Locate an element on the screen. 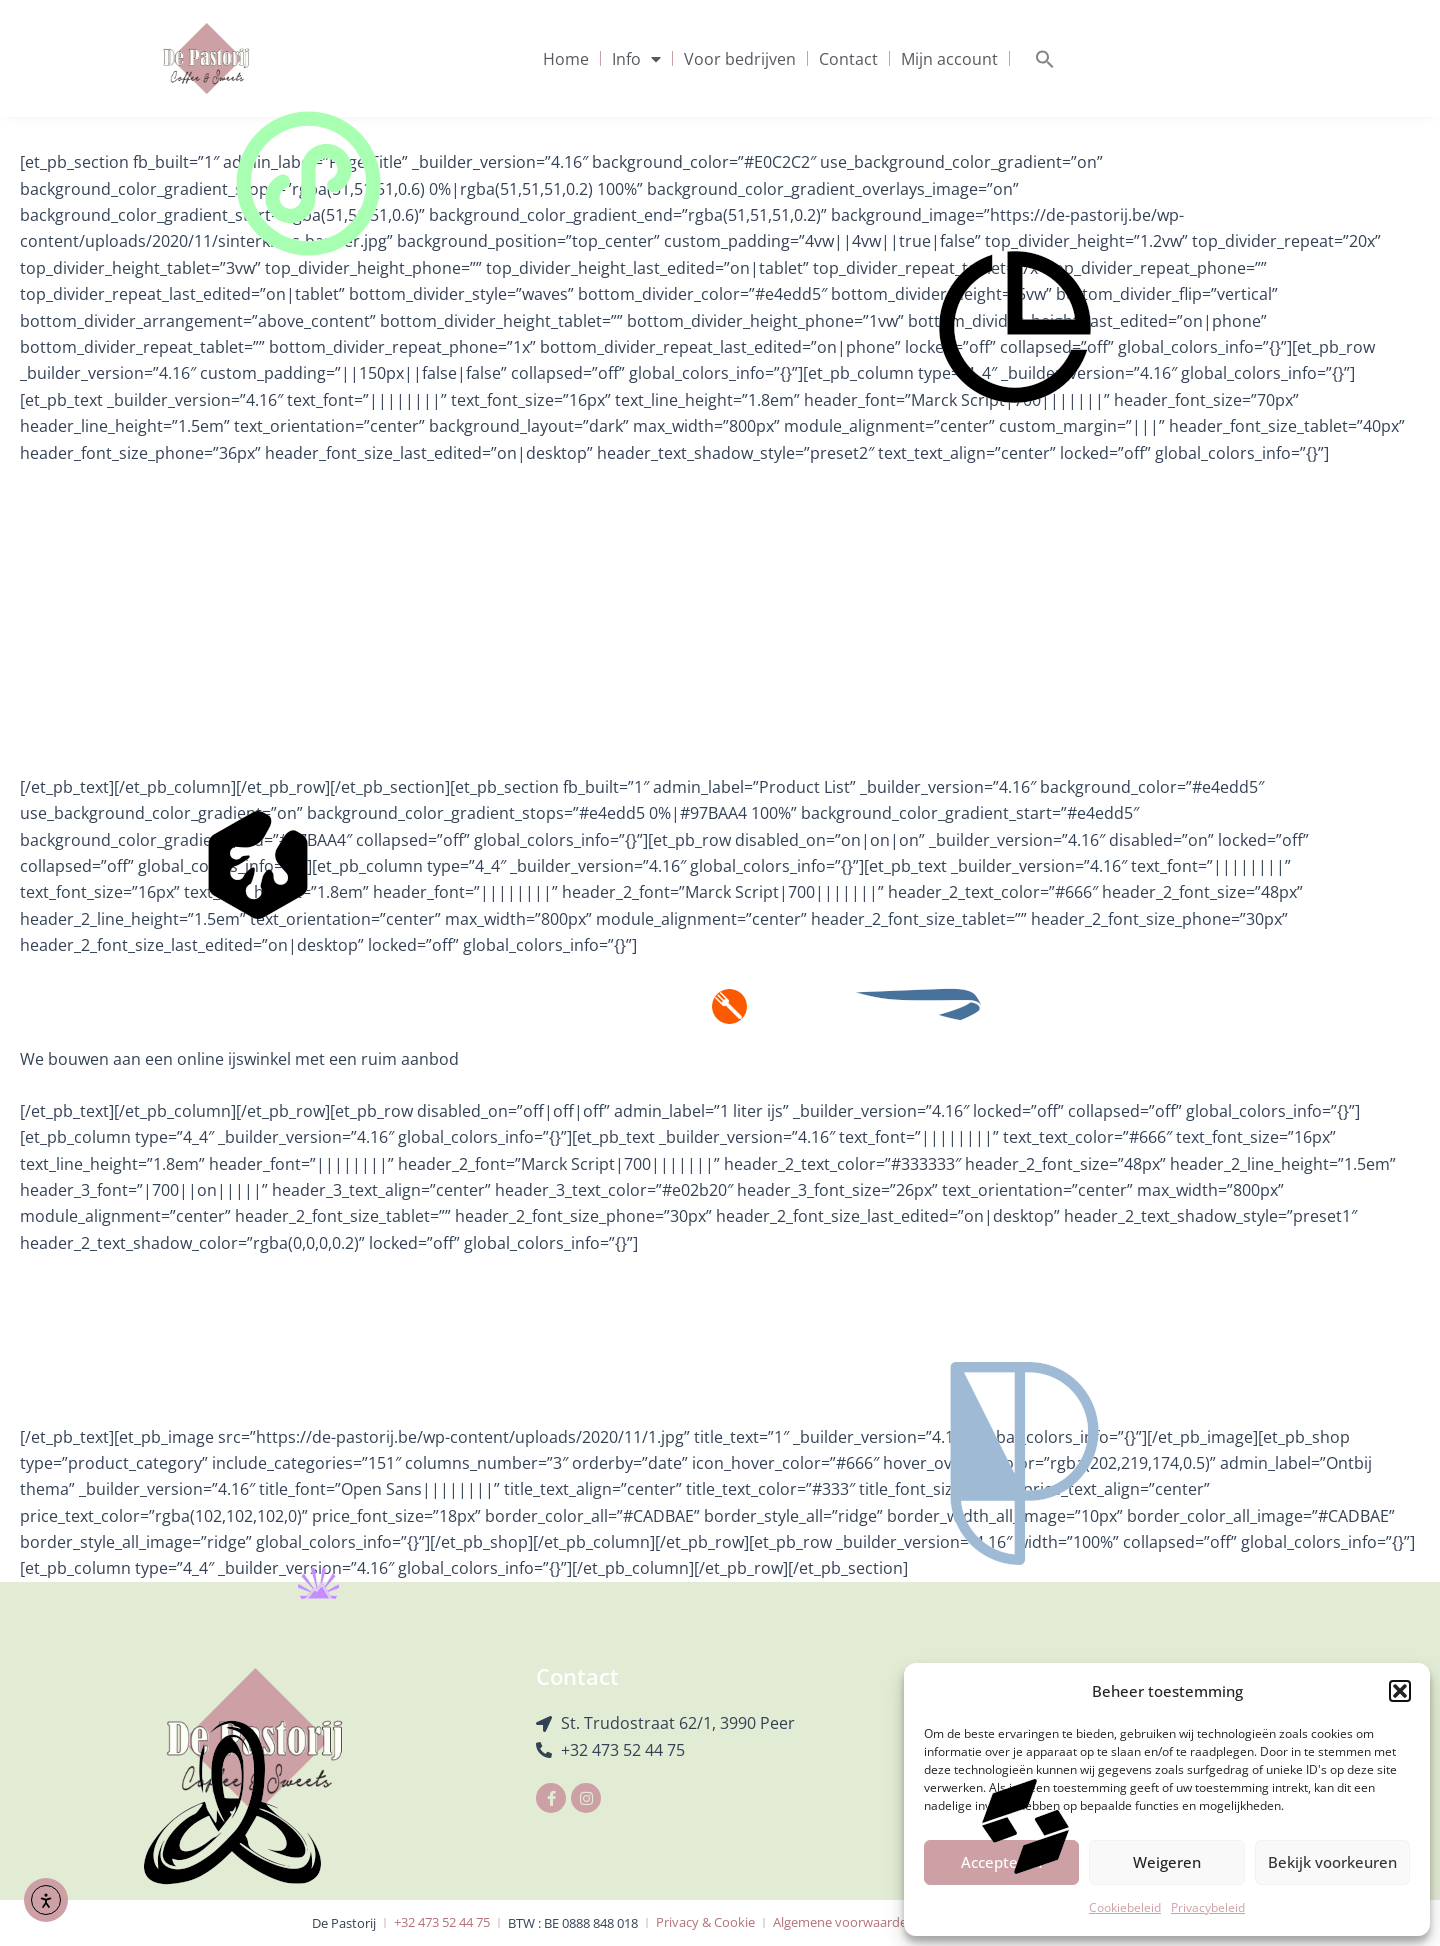 This screenshot has width=1440, height=1946. view analytics or statistics is located at coordinates (1015, 327).